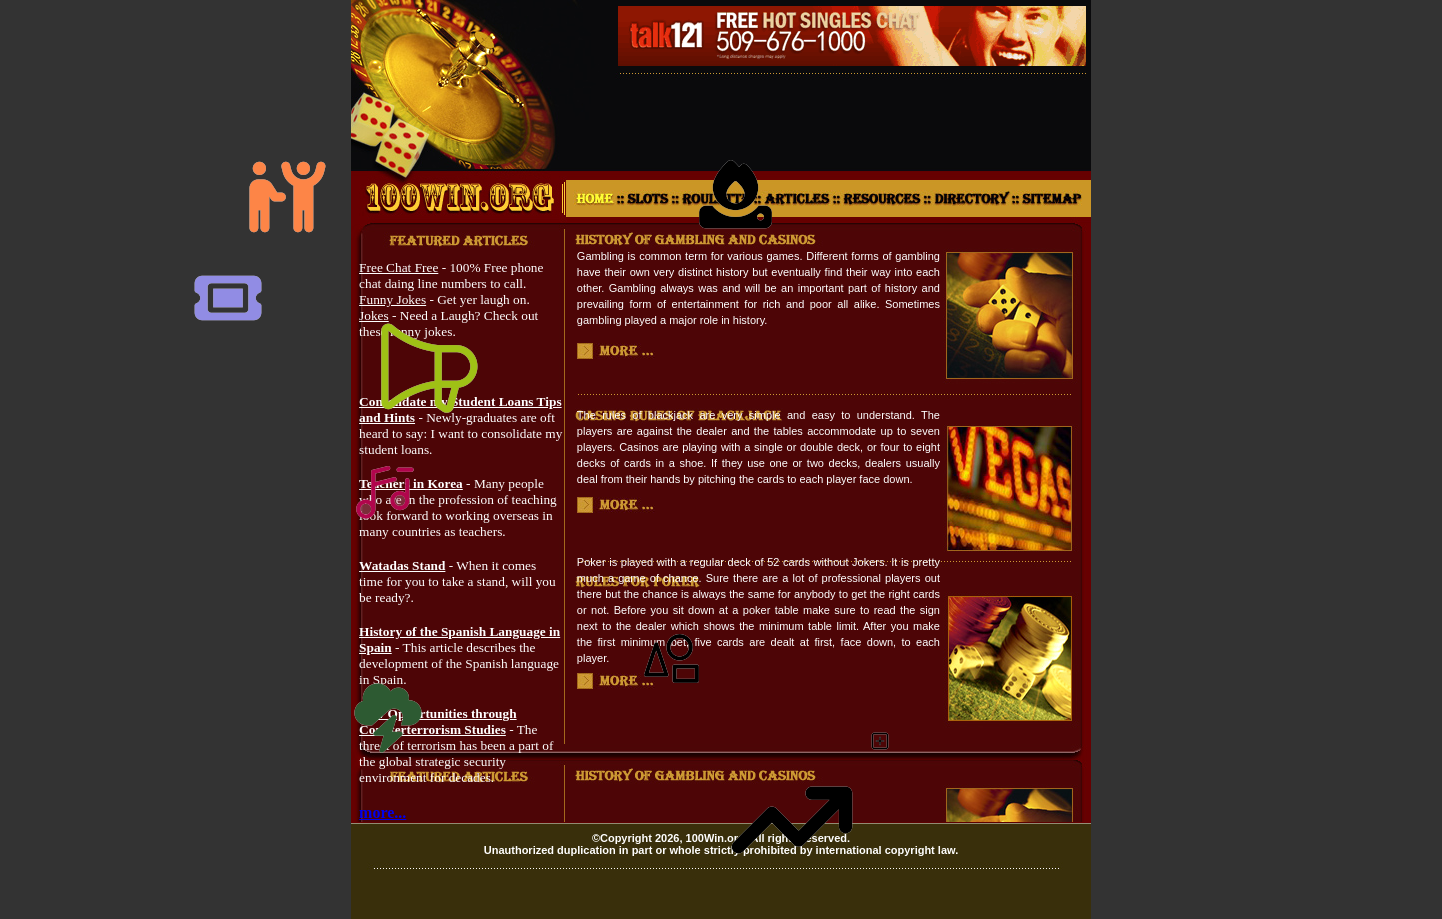  What do you see at coordinates (424, 370) in the screenshot?
I see `make an announcement or broadcast` at bounding box center [424, 370].